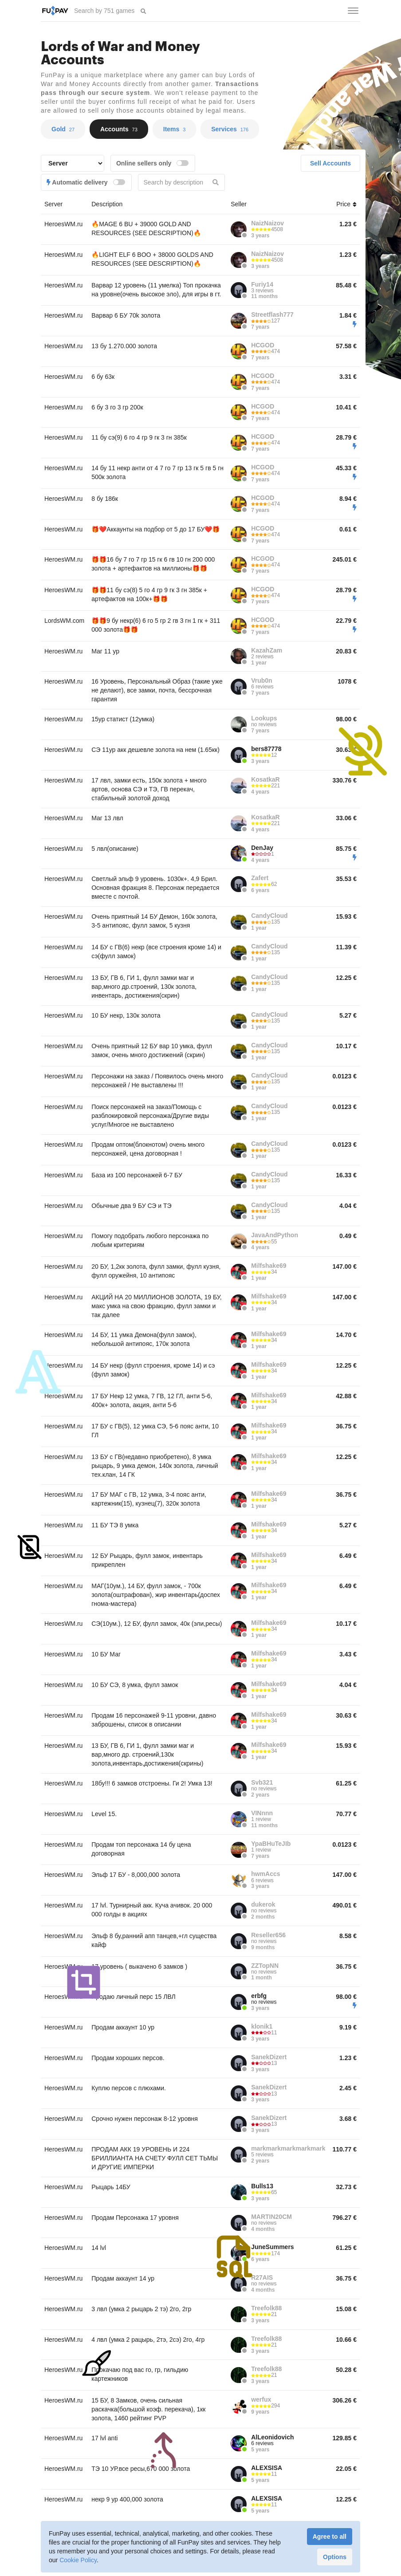 This screenshot has width=401, height=2576. Describe the element at coordinates (83, 1982) in the screenshot. I see `crop an image or photo` at that location.